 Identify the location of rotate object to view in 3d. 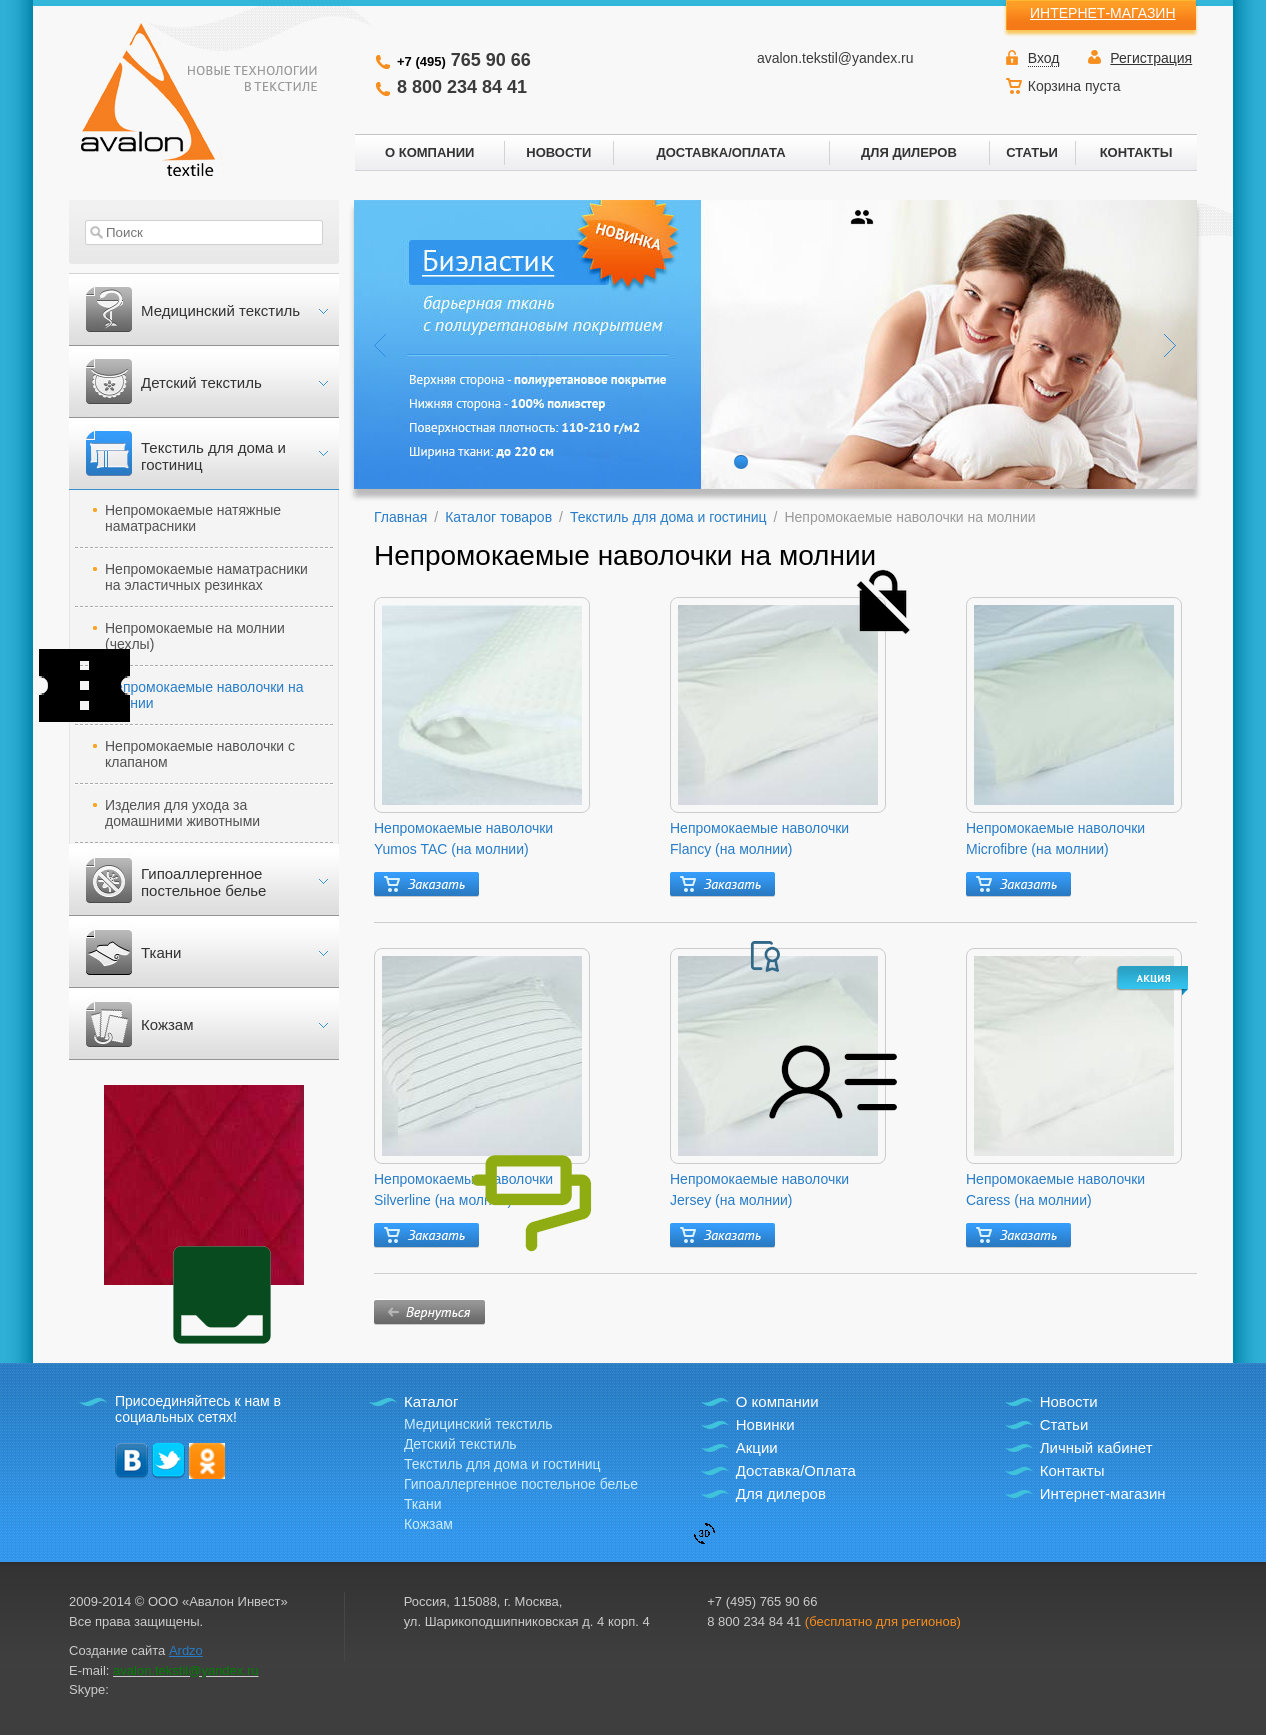
(704, 1533).